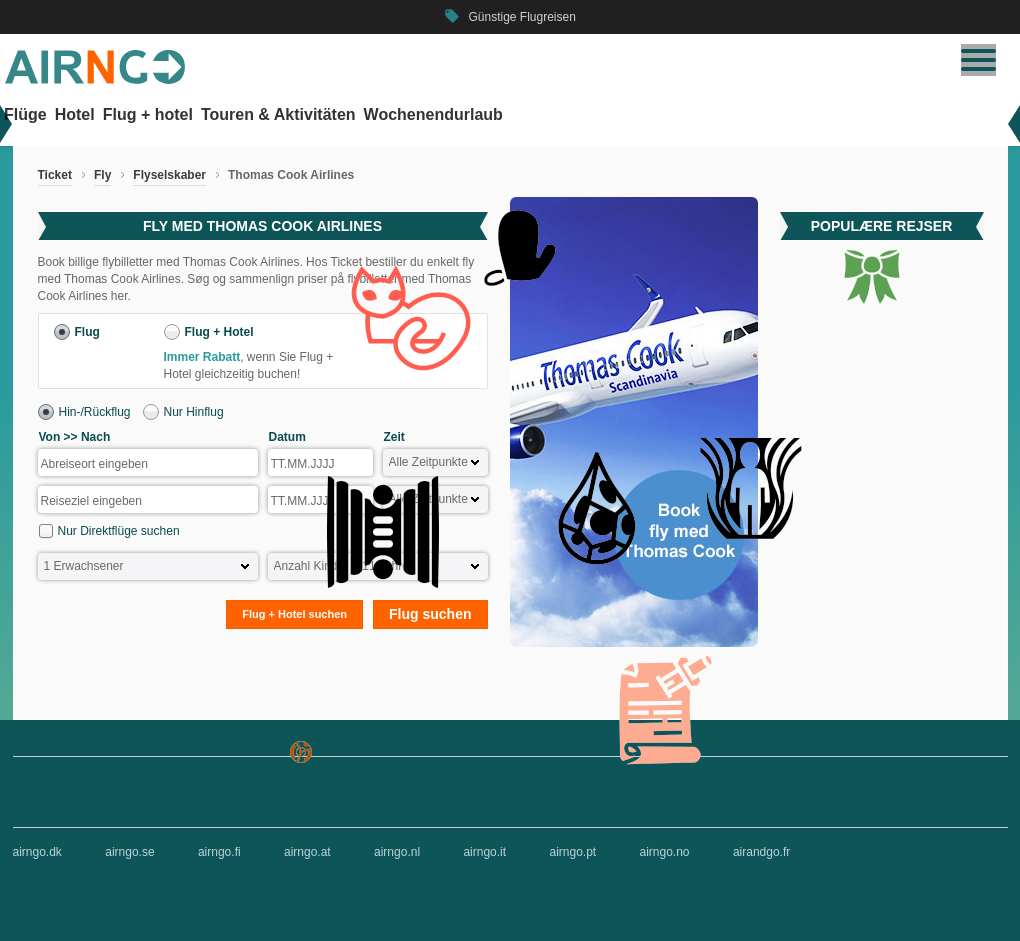 Image resolution: width=1020 pixels, height=941 pixels. I want to click on accordion or bellows instrument in a music game, so click(383, 532).